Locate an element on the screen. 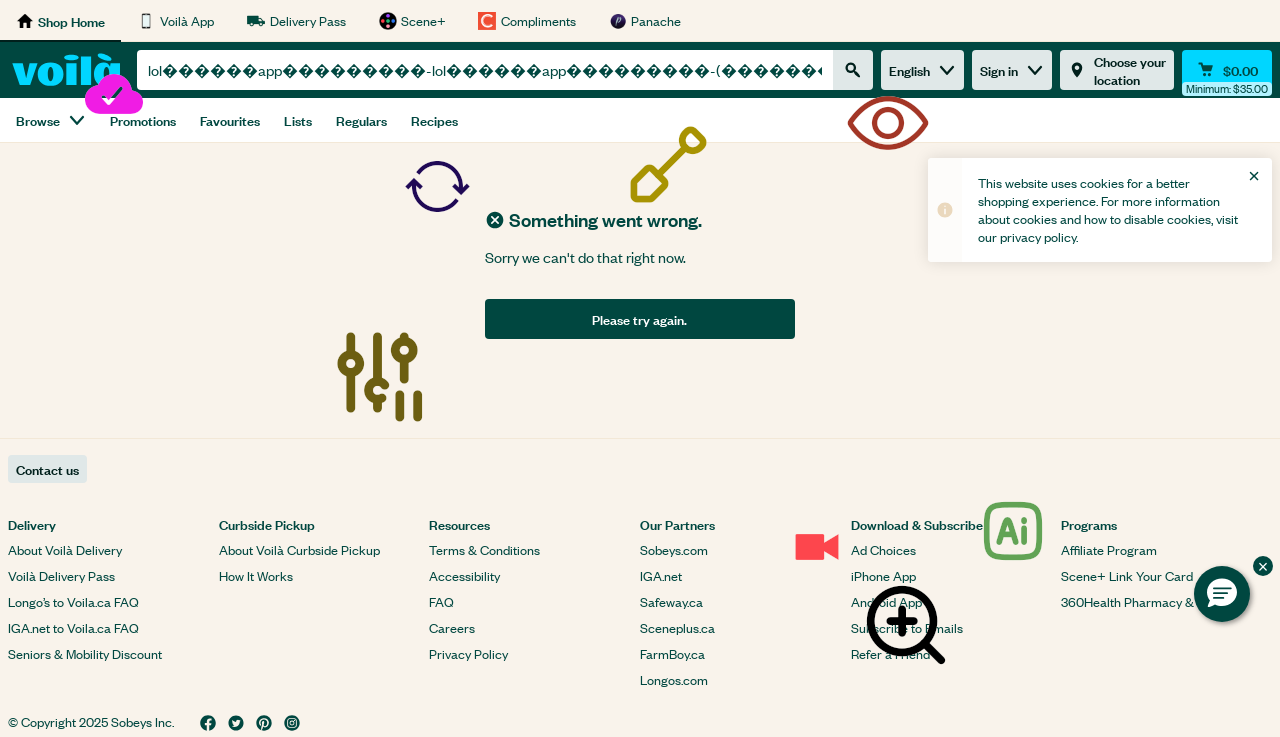 The width and height of the screenshot is (1280, 737). start a video call is located at coordinates (817, 547).